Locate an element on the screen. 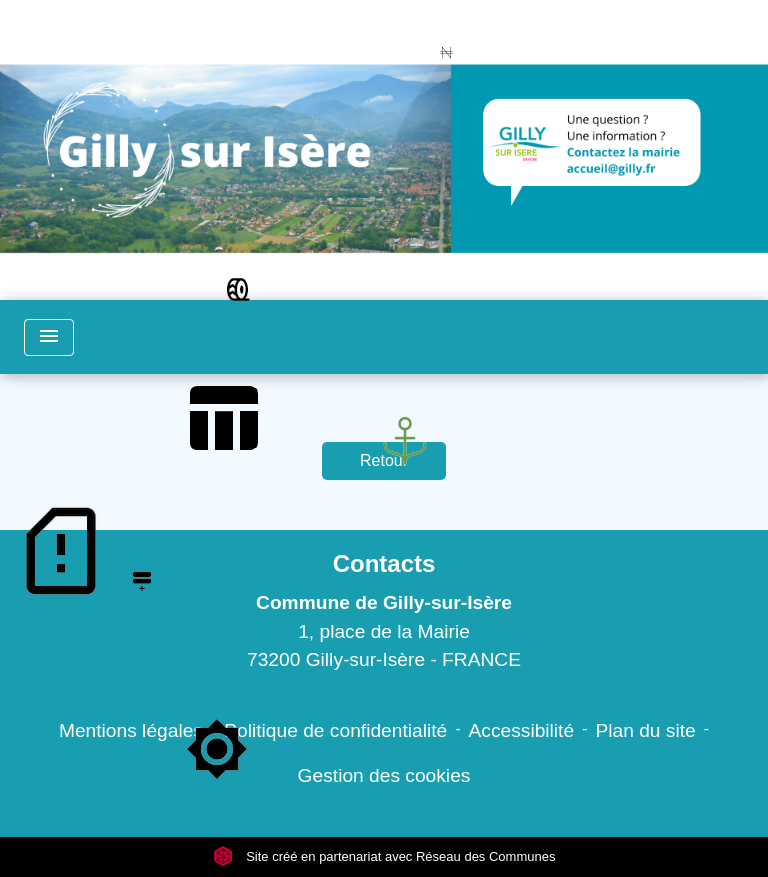 The width and height of the screenshot is (768, 877). add a new row below is located at coordinates (142, 580).